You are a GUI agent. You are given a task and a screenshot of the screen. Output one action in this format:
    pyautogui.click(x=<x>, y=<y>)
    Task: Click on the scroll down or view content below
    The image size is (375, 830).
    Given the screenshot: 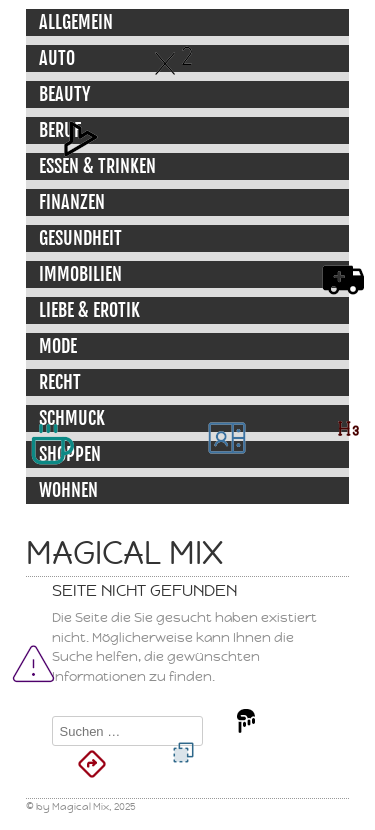 What is the action you would take?
    pyautogui.click(x=246, y=721)
    